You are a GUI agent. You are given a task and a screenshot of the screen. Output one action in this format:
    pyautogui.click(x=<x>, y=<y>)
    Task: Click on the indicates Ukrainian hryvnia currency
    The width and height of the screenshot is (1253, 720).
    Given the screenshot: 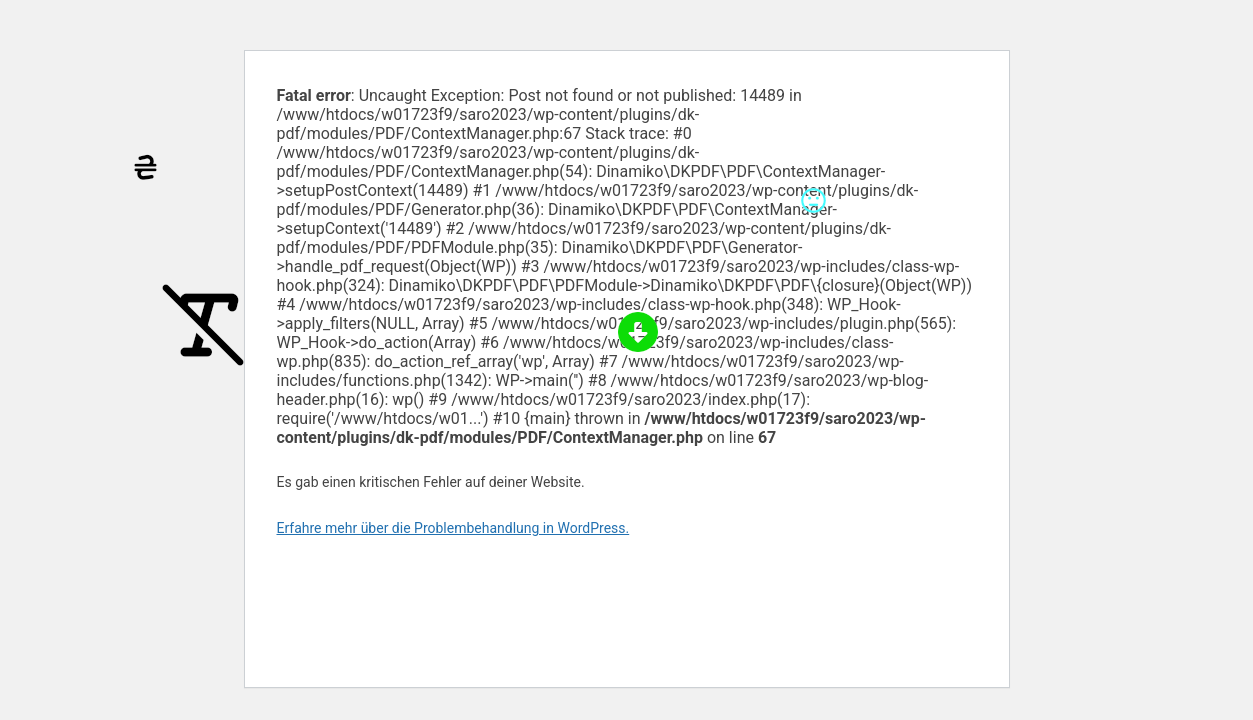 What is the action you would take?
    pyautogui.click(x=145, y=167)
    